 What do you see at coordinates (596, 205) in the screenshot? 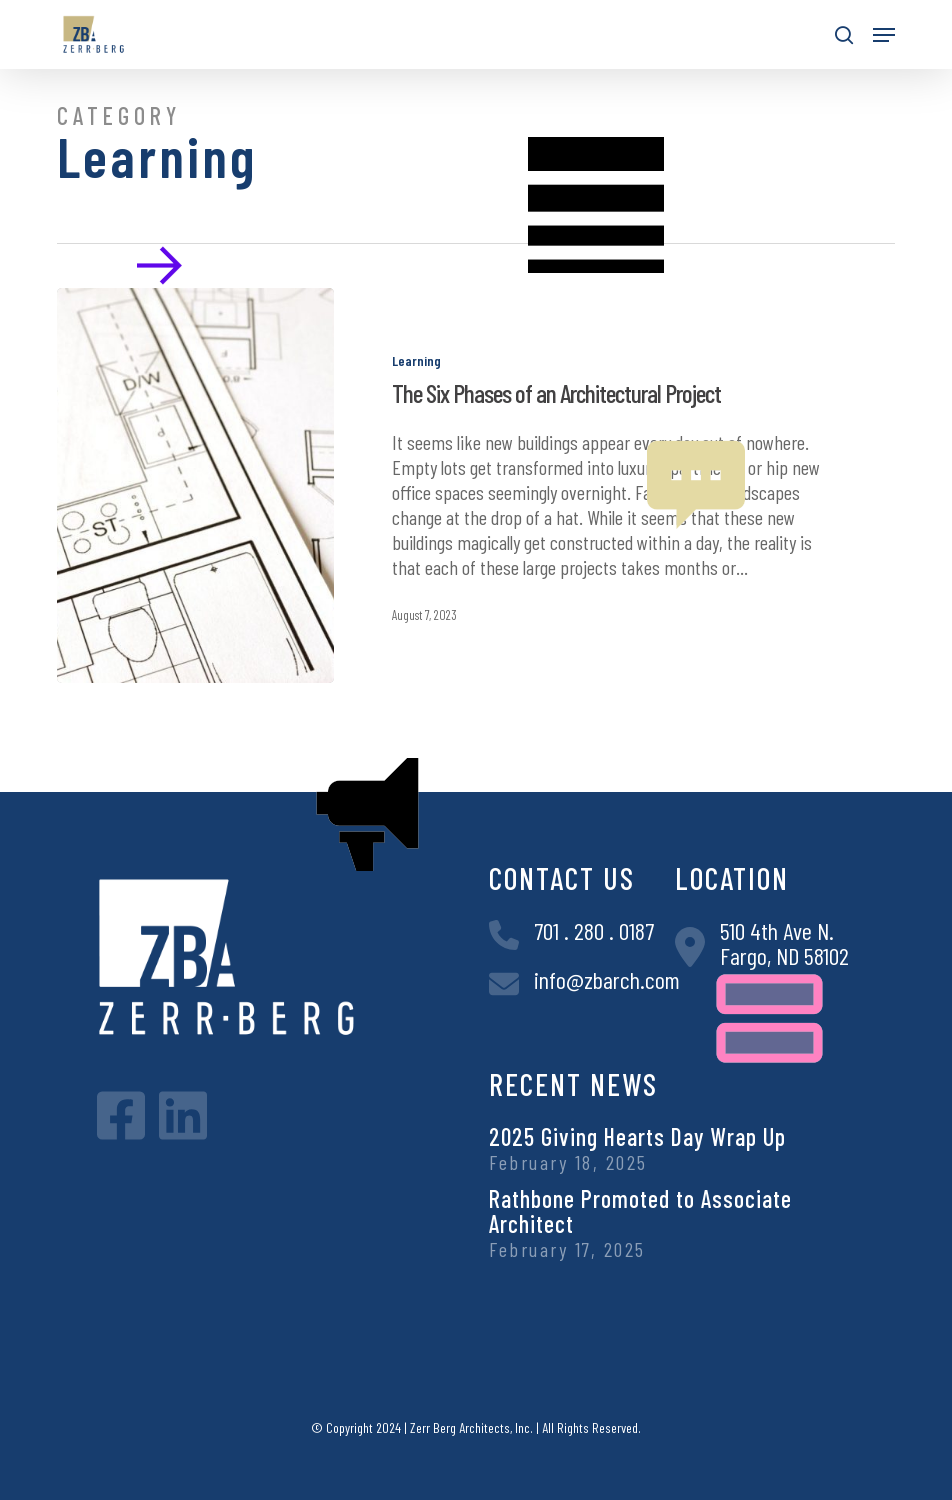
I see `adjust line or stroke thickness` at bounding box center [596, 205].